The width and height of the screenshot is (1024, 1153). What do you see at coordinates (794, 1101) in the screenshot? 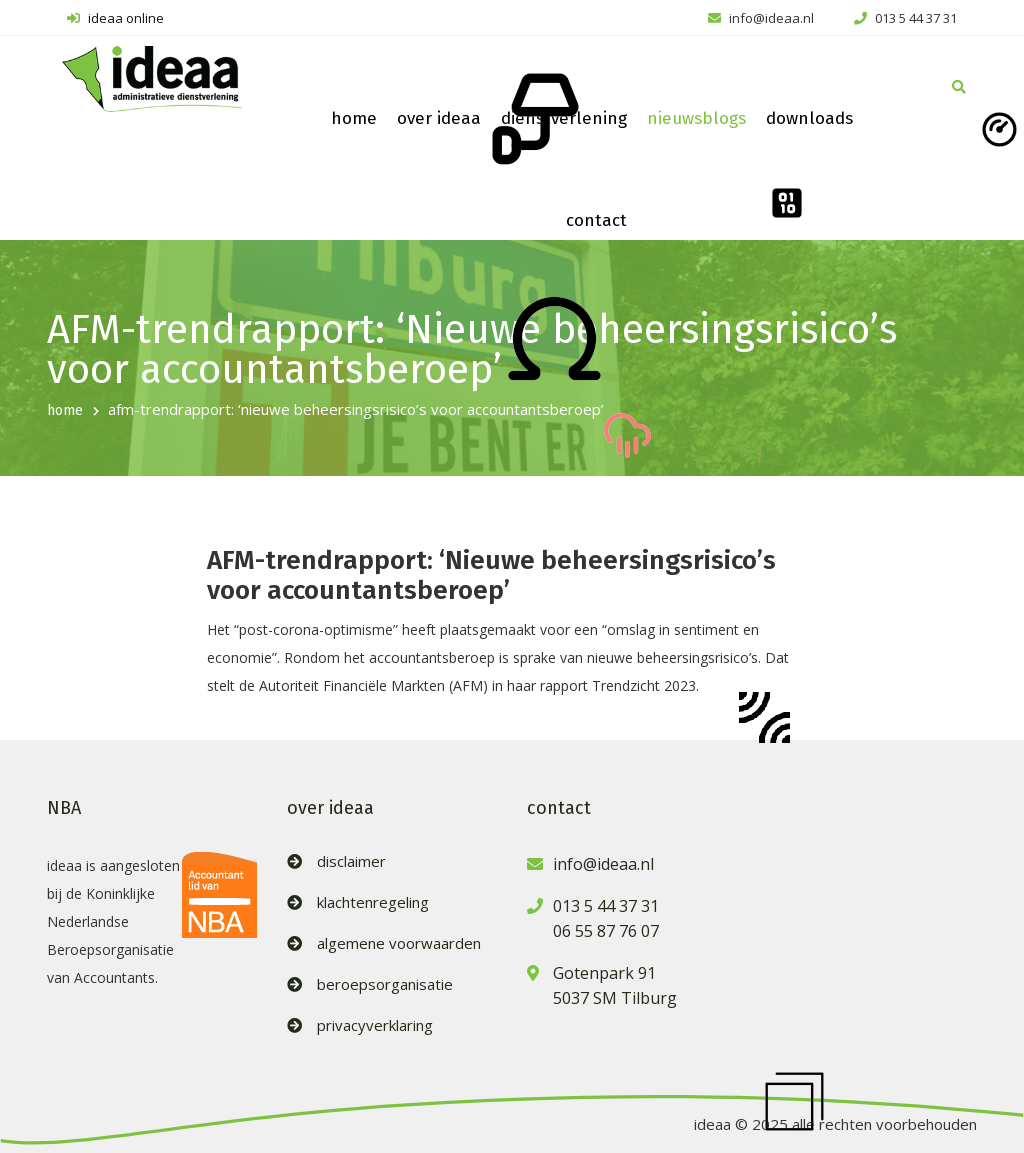
I see `copy to clipboard` at bounding box center [794, 1101].